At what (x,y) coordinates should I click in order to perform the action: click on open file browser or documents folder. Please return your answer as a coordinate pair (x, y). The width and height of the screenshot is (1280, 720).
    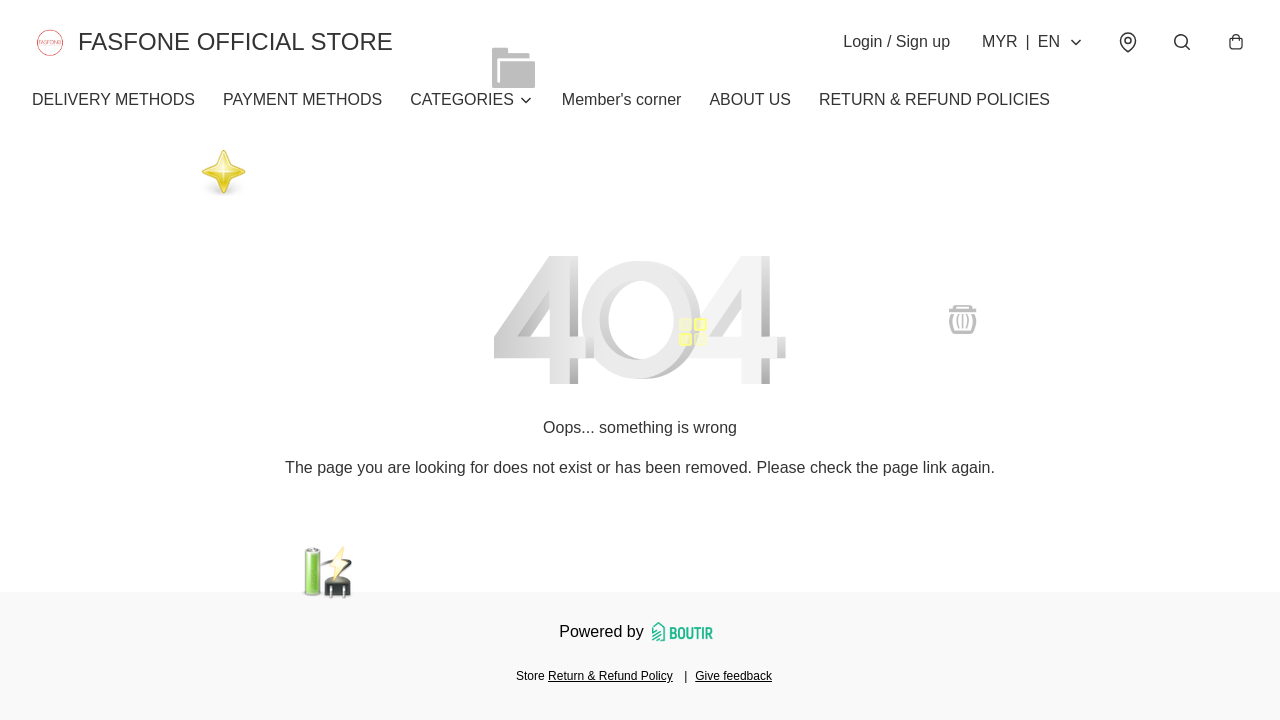
    Looking at the image, I should click on (513, 66).